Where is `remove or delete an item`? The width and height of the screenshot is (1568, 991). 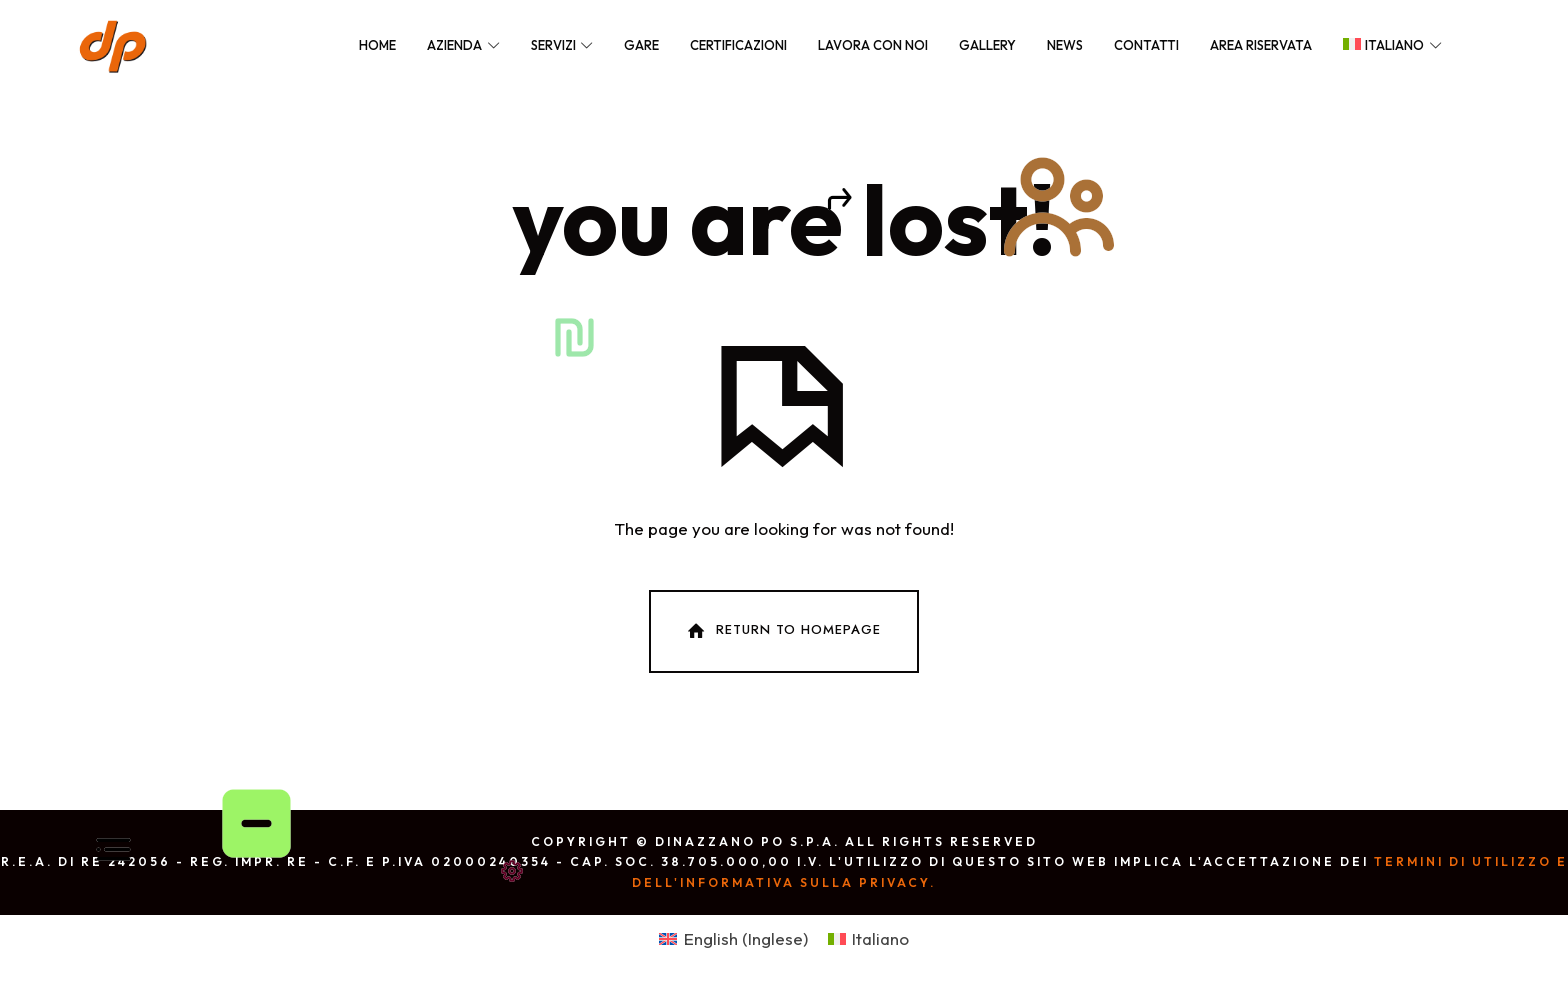 remove or delete an item is located at coordinates (256, 823).